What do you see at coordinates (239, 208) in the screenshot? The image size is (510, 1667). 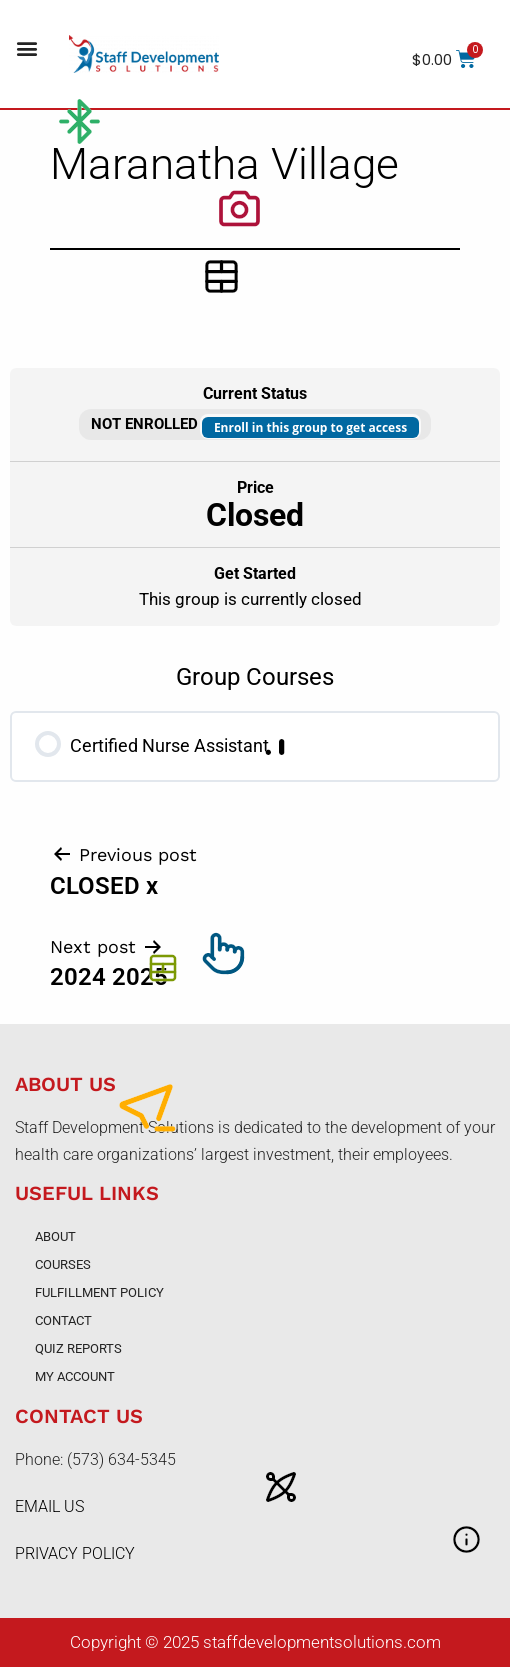 I see `take a photo` at bounding box center [239, 208].